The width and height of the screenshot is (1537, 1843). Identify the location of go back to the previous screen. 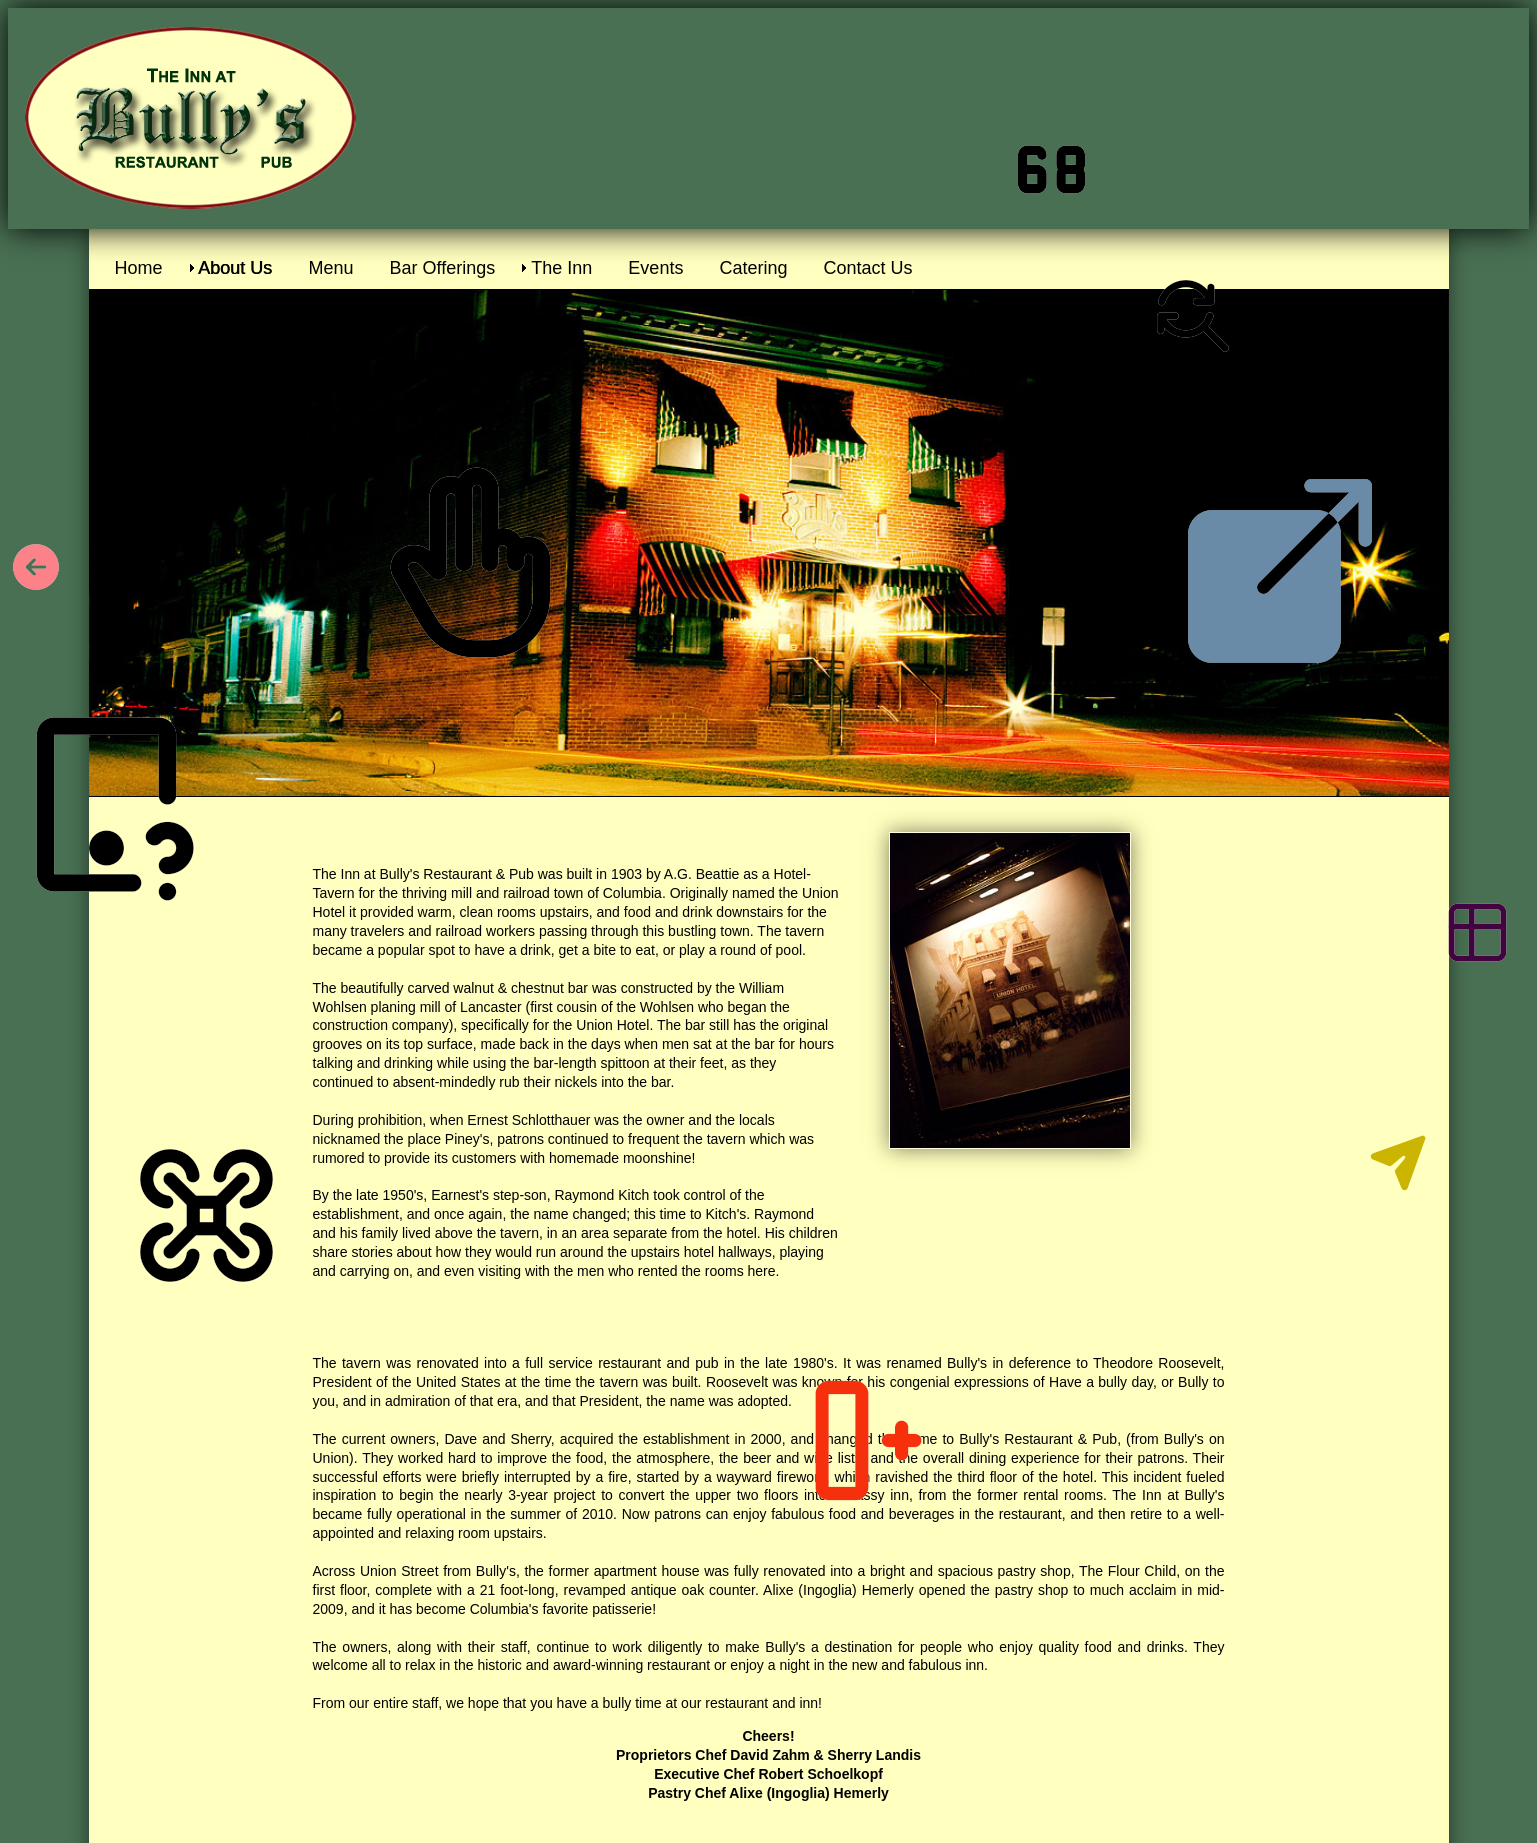
(36, 567).